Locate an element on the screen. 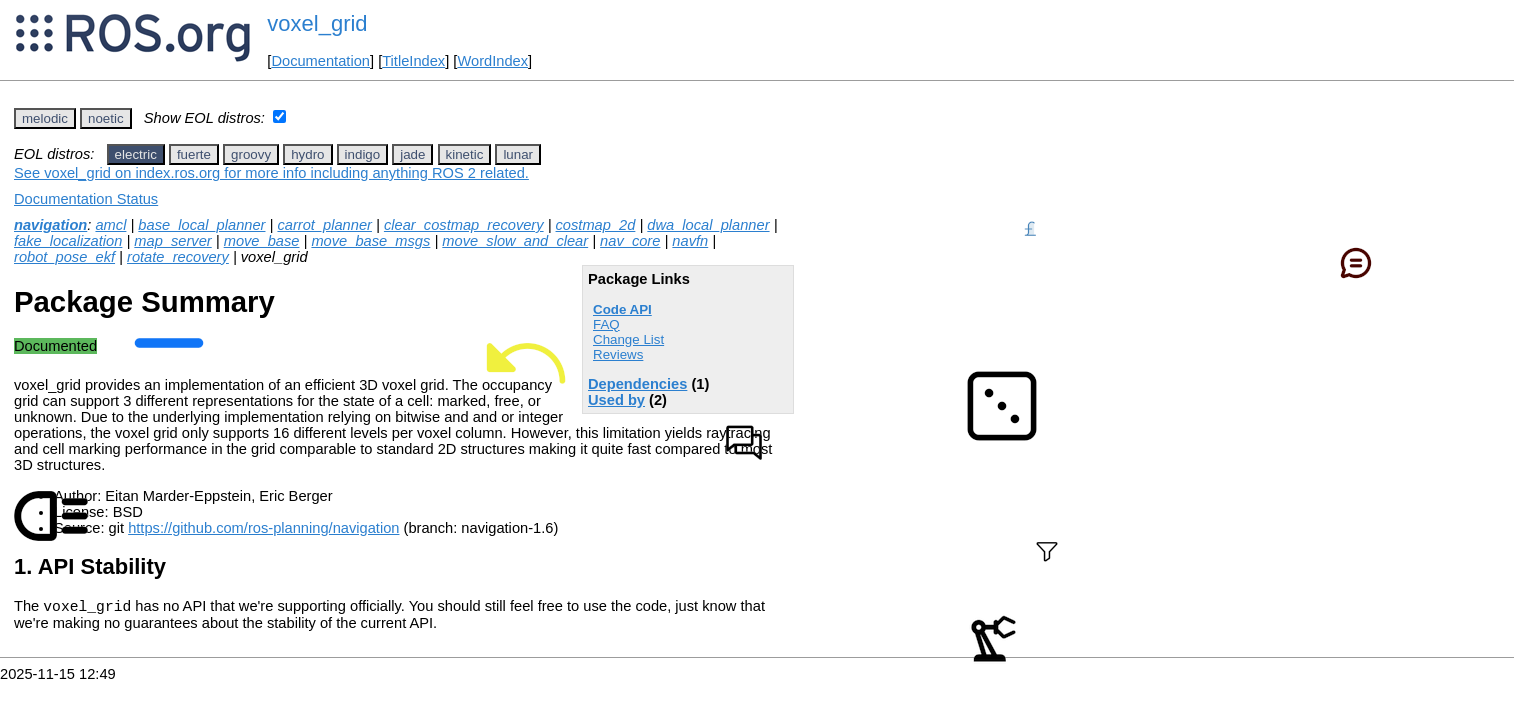 Image resolution: width=1514 pixels, height=720 pixels. view prices in british pounds is located at coordinates (1031, 229).